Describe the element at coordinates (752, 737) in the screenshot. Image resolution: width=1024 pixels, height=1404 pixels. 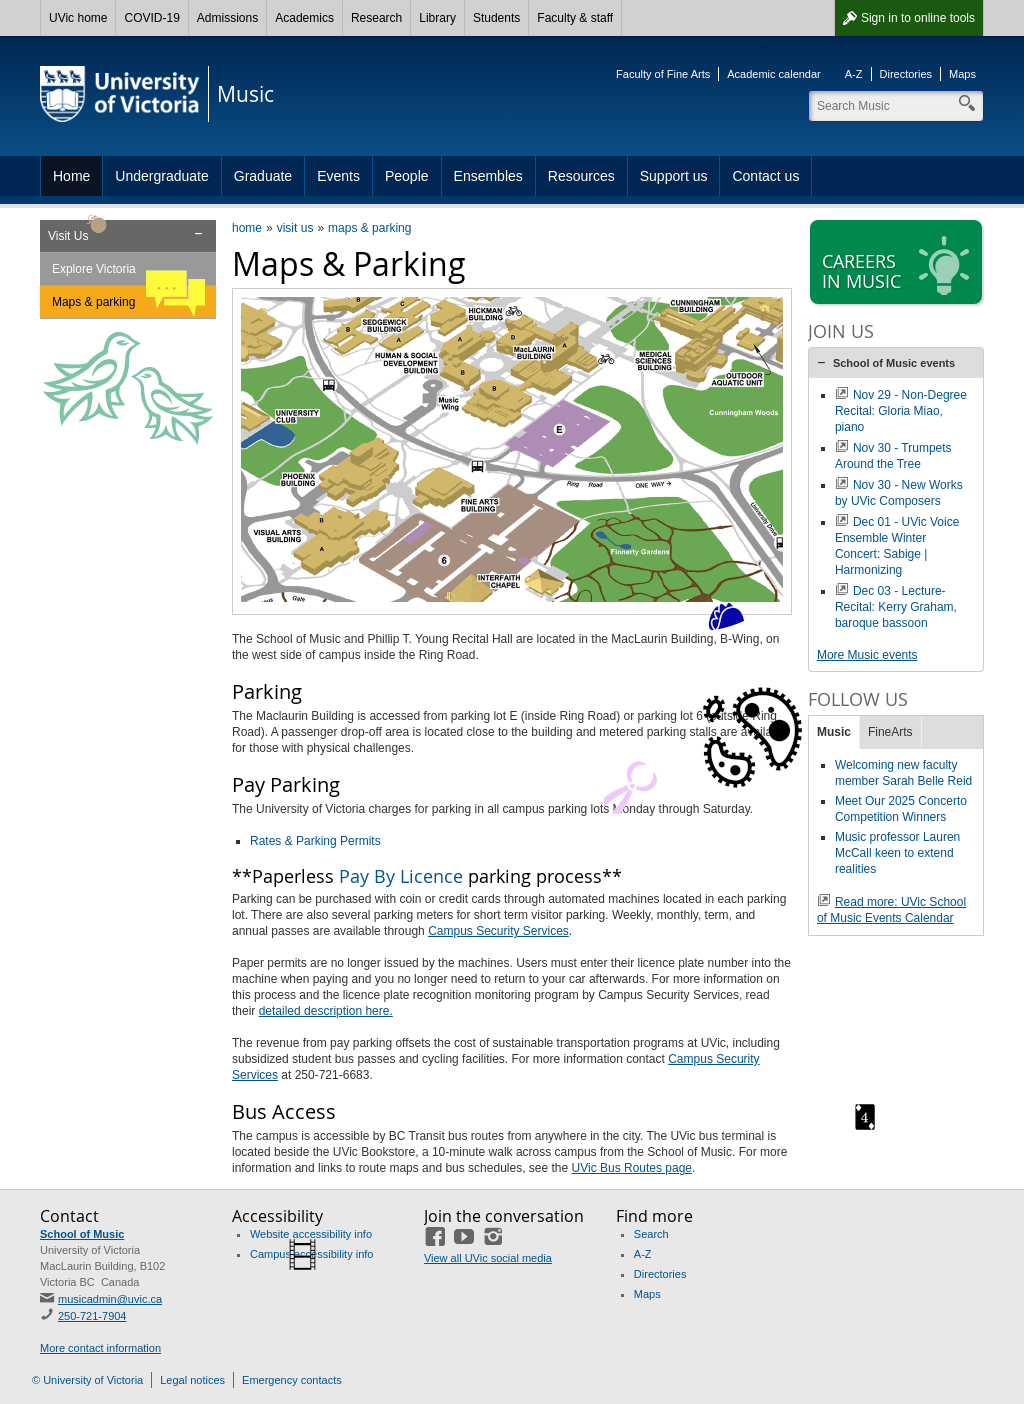
I see `view microorganisms or bacteria in a science game` at that location.